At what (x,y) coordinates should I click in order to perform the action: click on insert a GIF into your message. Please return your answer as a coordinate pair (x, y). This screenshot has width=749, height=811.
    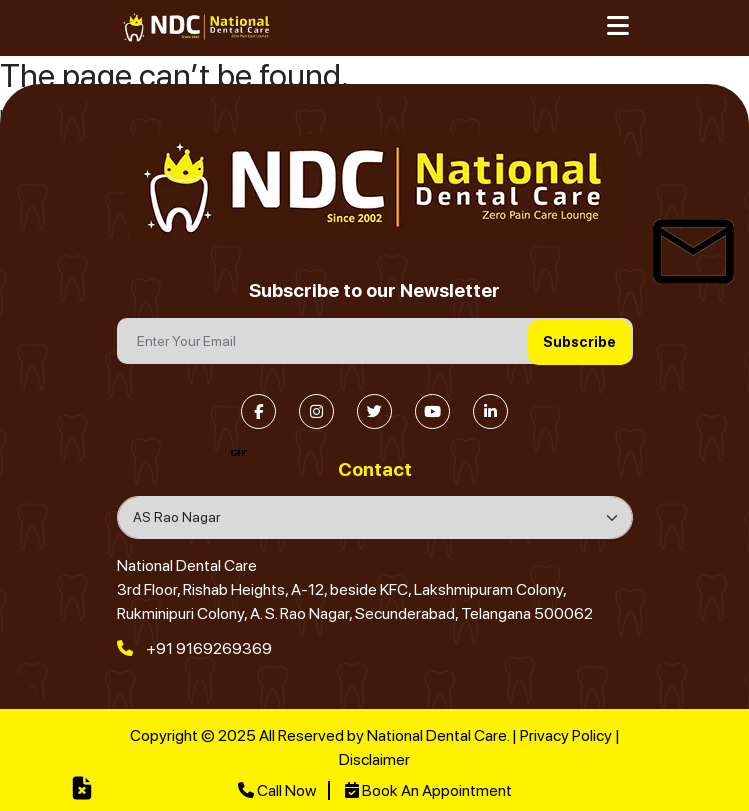
    Looking at the image, I should click on (239, 453).